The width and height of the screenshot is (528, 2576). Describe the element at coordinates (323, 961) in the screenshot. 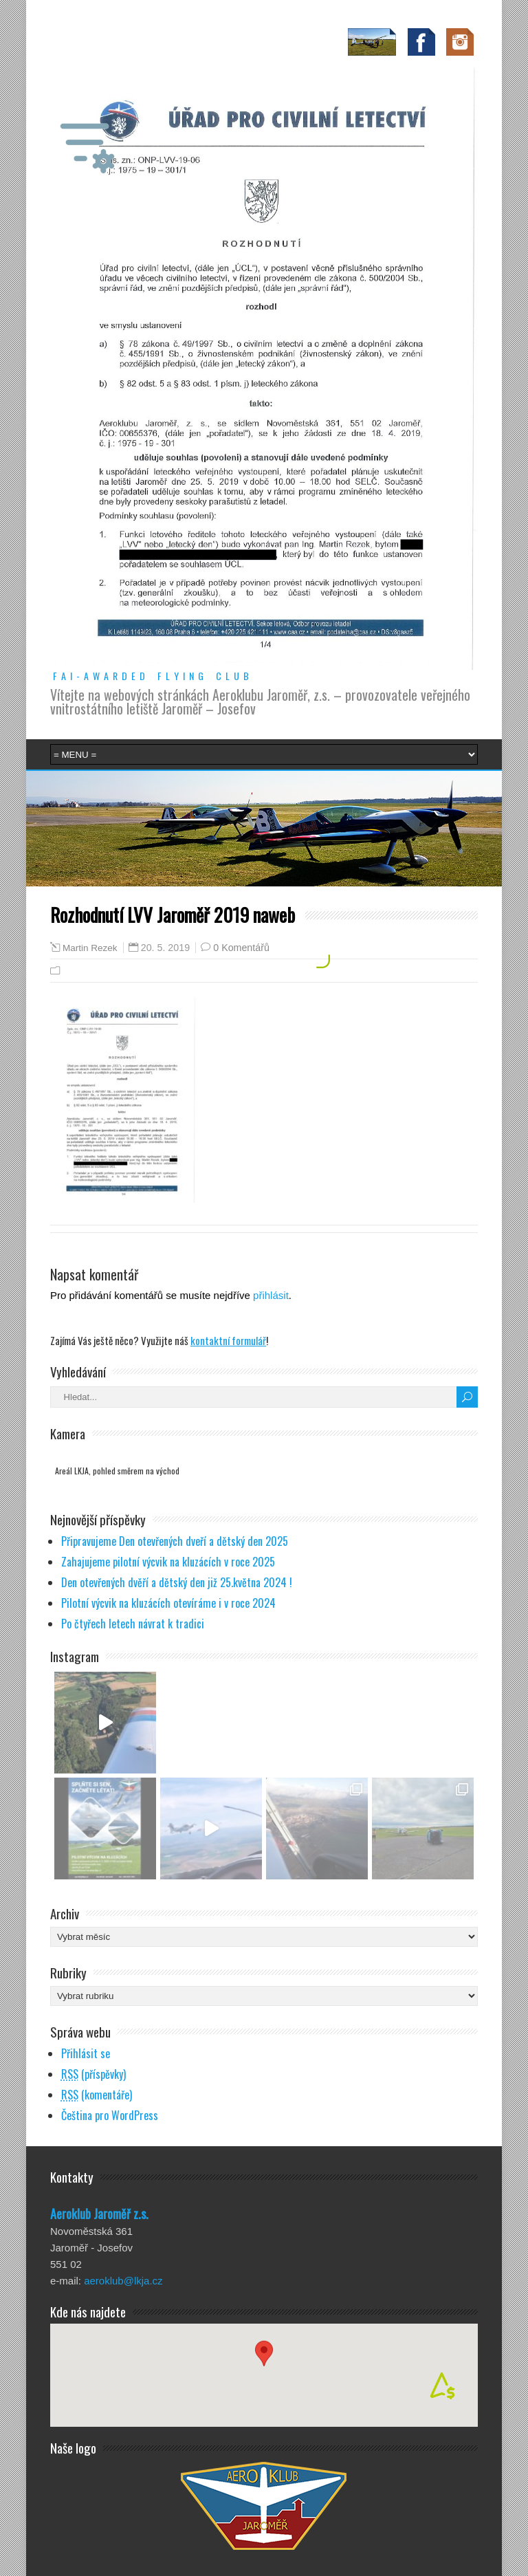

I see `adjust bottom-right corner radius` at that location.